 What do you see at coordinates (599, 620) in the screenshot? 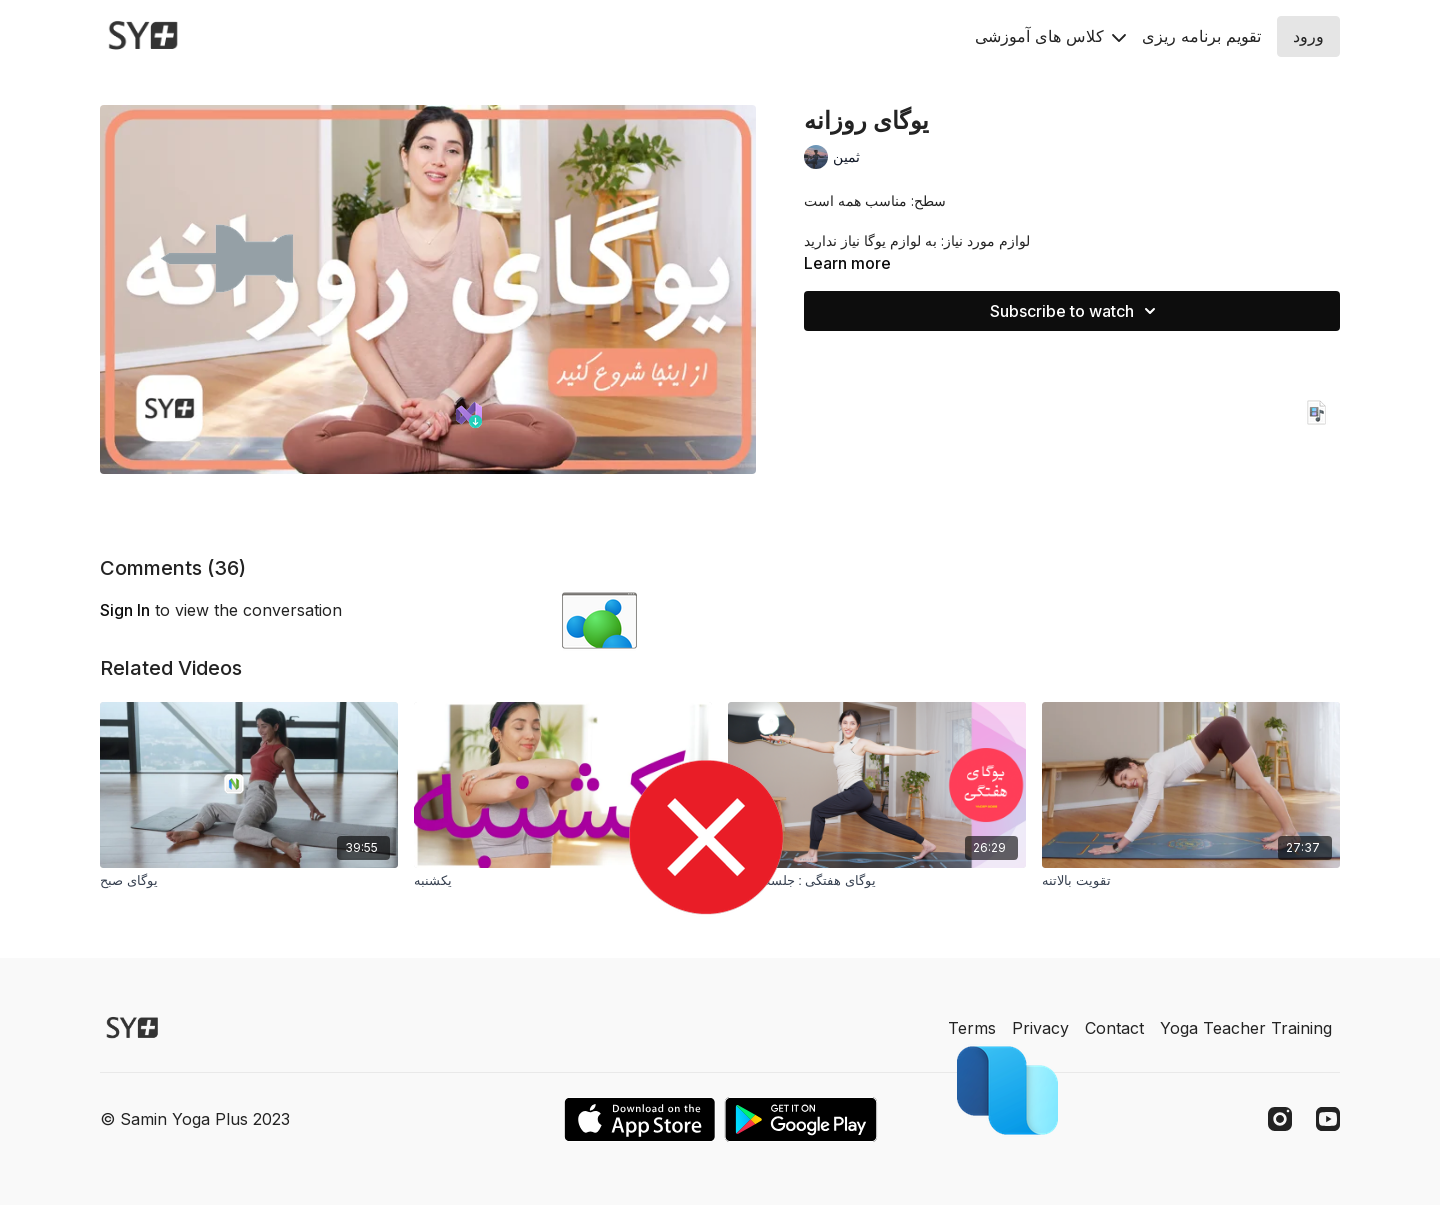
I see `open windows homegroup settings` at bounding box center [599, 620].